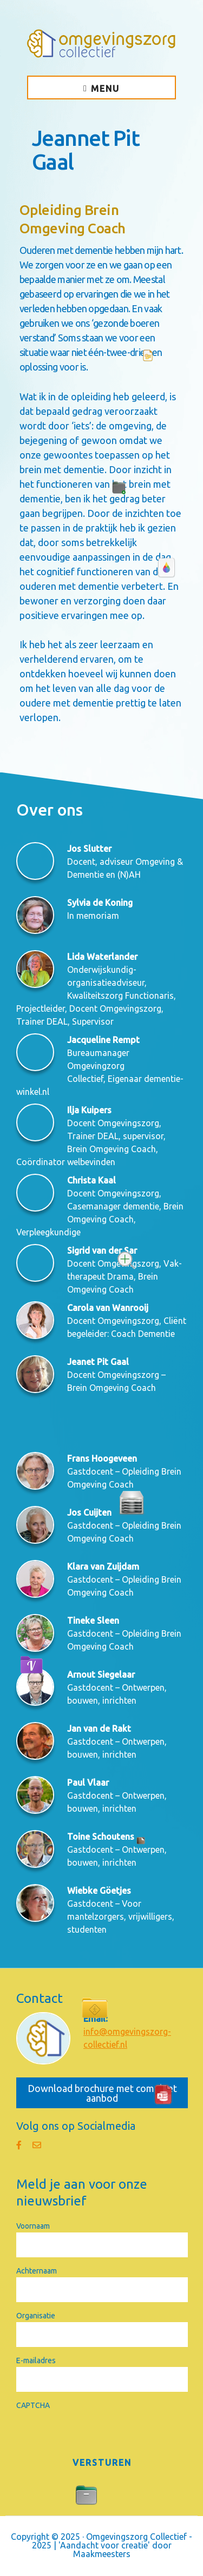  What do you see at coordinates (166, 567) in the screenshot?
I see `an ICC color profile file` at bounding box center [166, 567].